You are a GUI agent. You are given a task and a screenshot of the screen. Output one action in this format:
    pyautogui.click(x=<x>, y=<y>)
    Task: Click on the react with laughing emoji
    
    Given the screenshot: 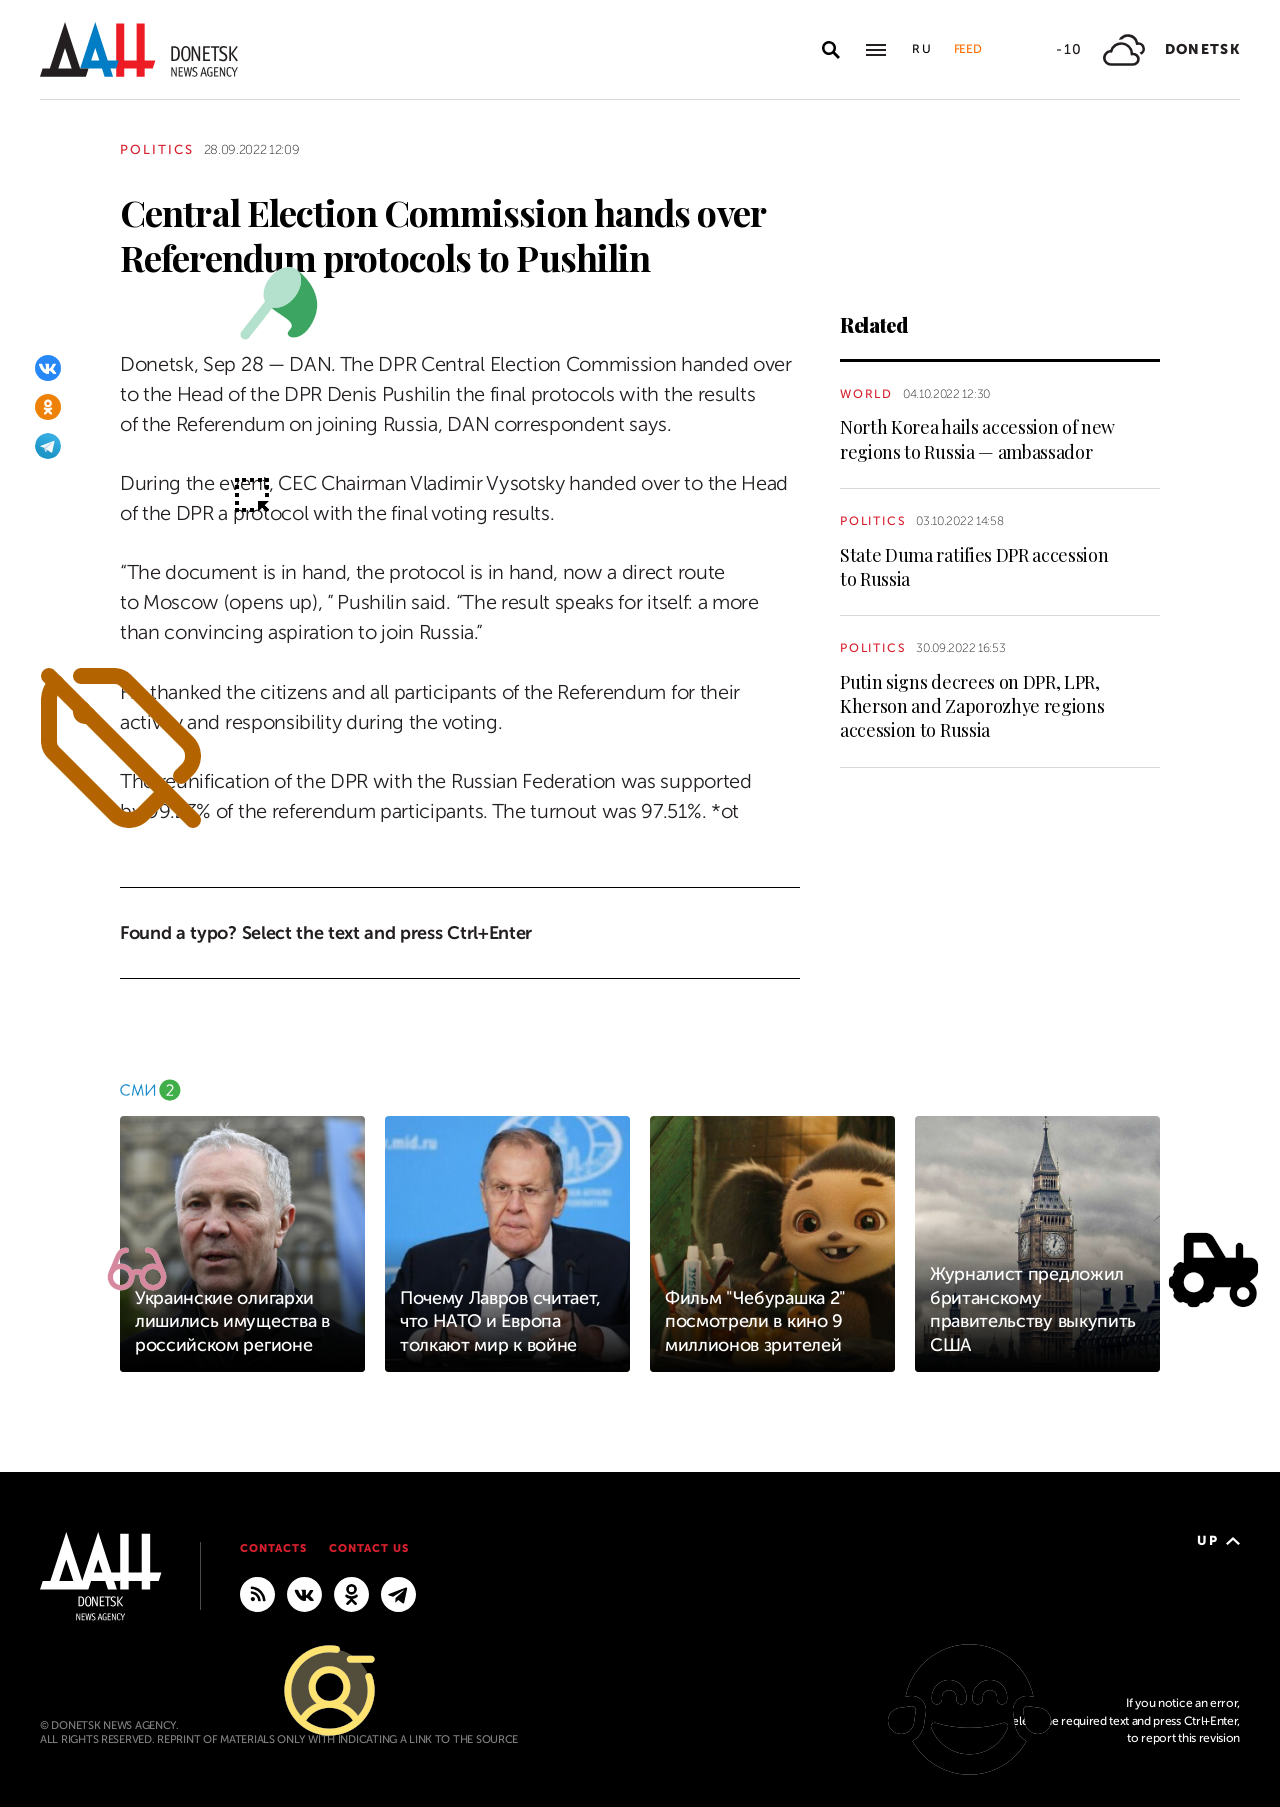 What is the action you would take?
    pyautogui.click(x=969, y=1709)
    